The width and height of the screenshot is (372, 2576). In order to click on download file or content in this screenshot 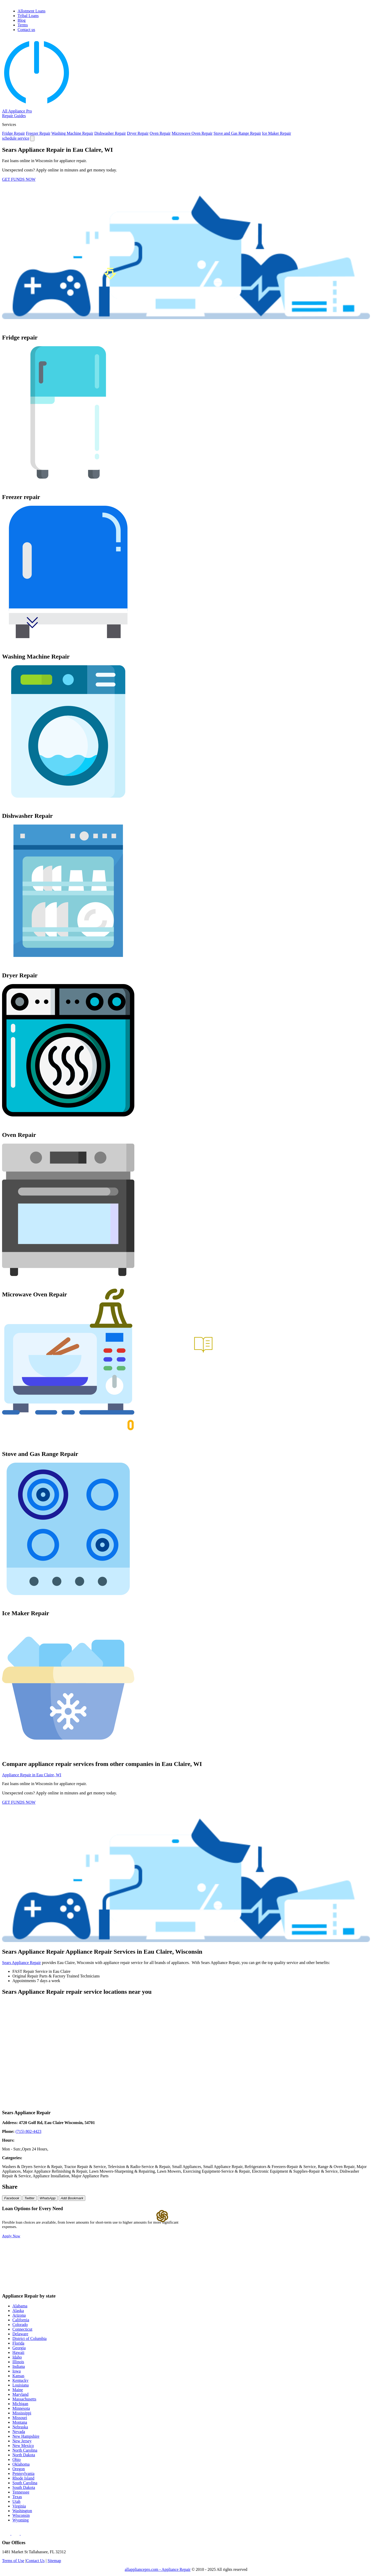, I will do `click(110, 273)`.